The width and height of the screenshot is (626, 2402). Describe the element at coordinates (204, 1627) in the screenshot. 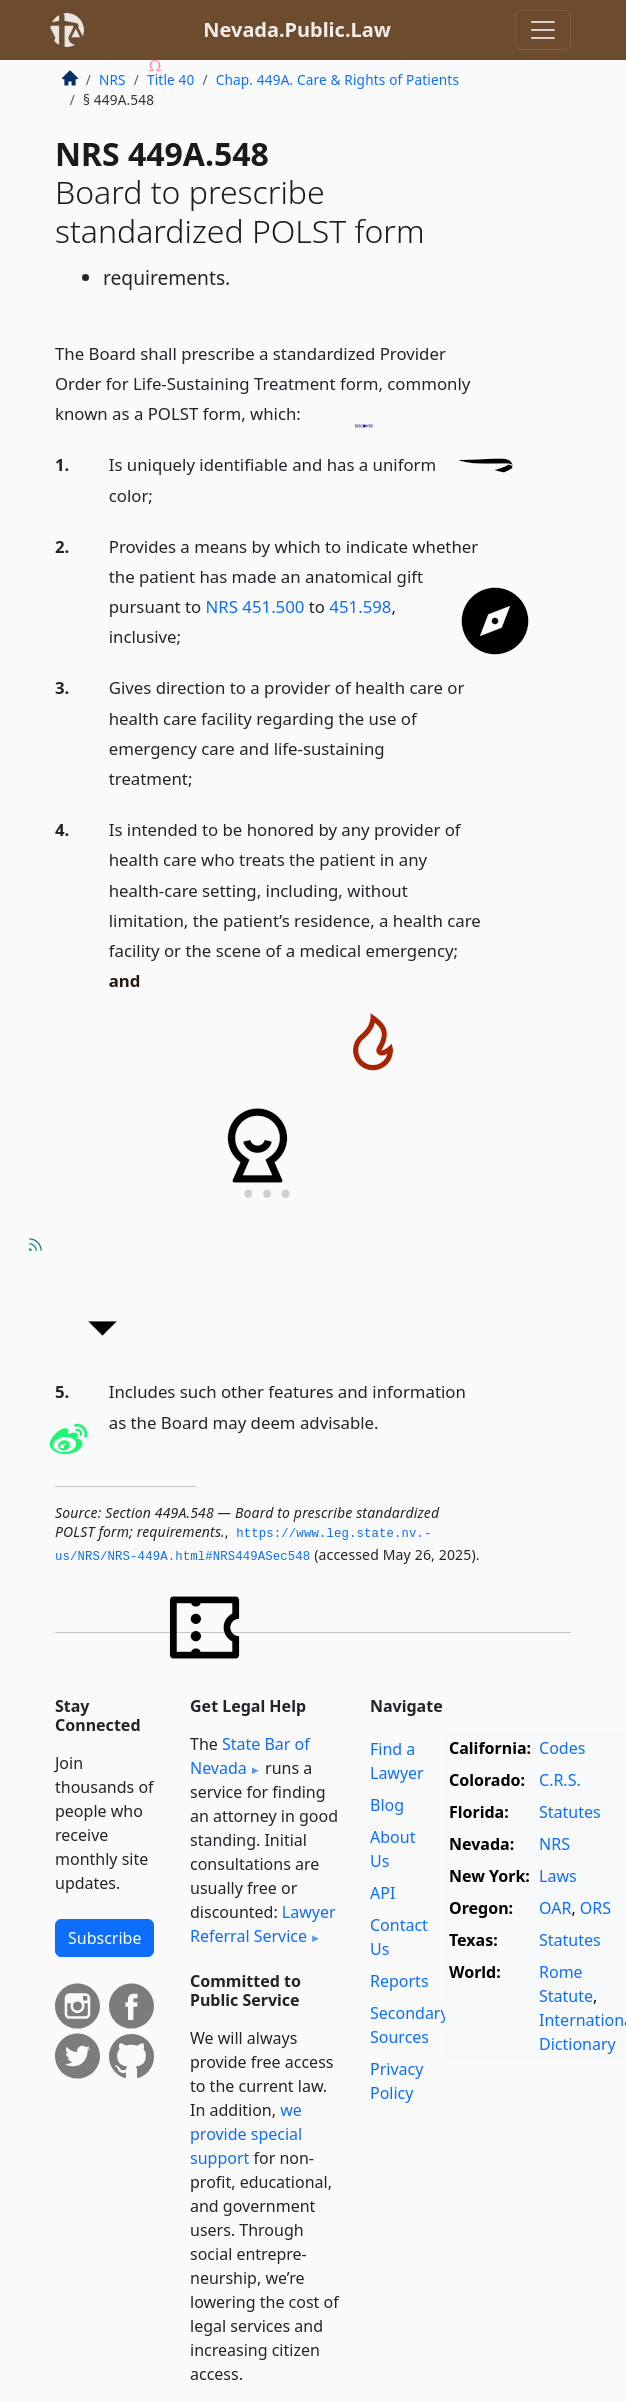

I see `view available coupons or discounts` at that location.